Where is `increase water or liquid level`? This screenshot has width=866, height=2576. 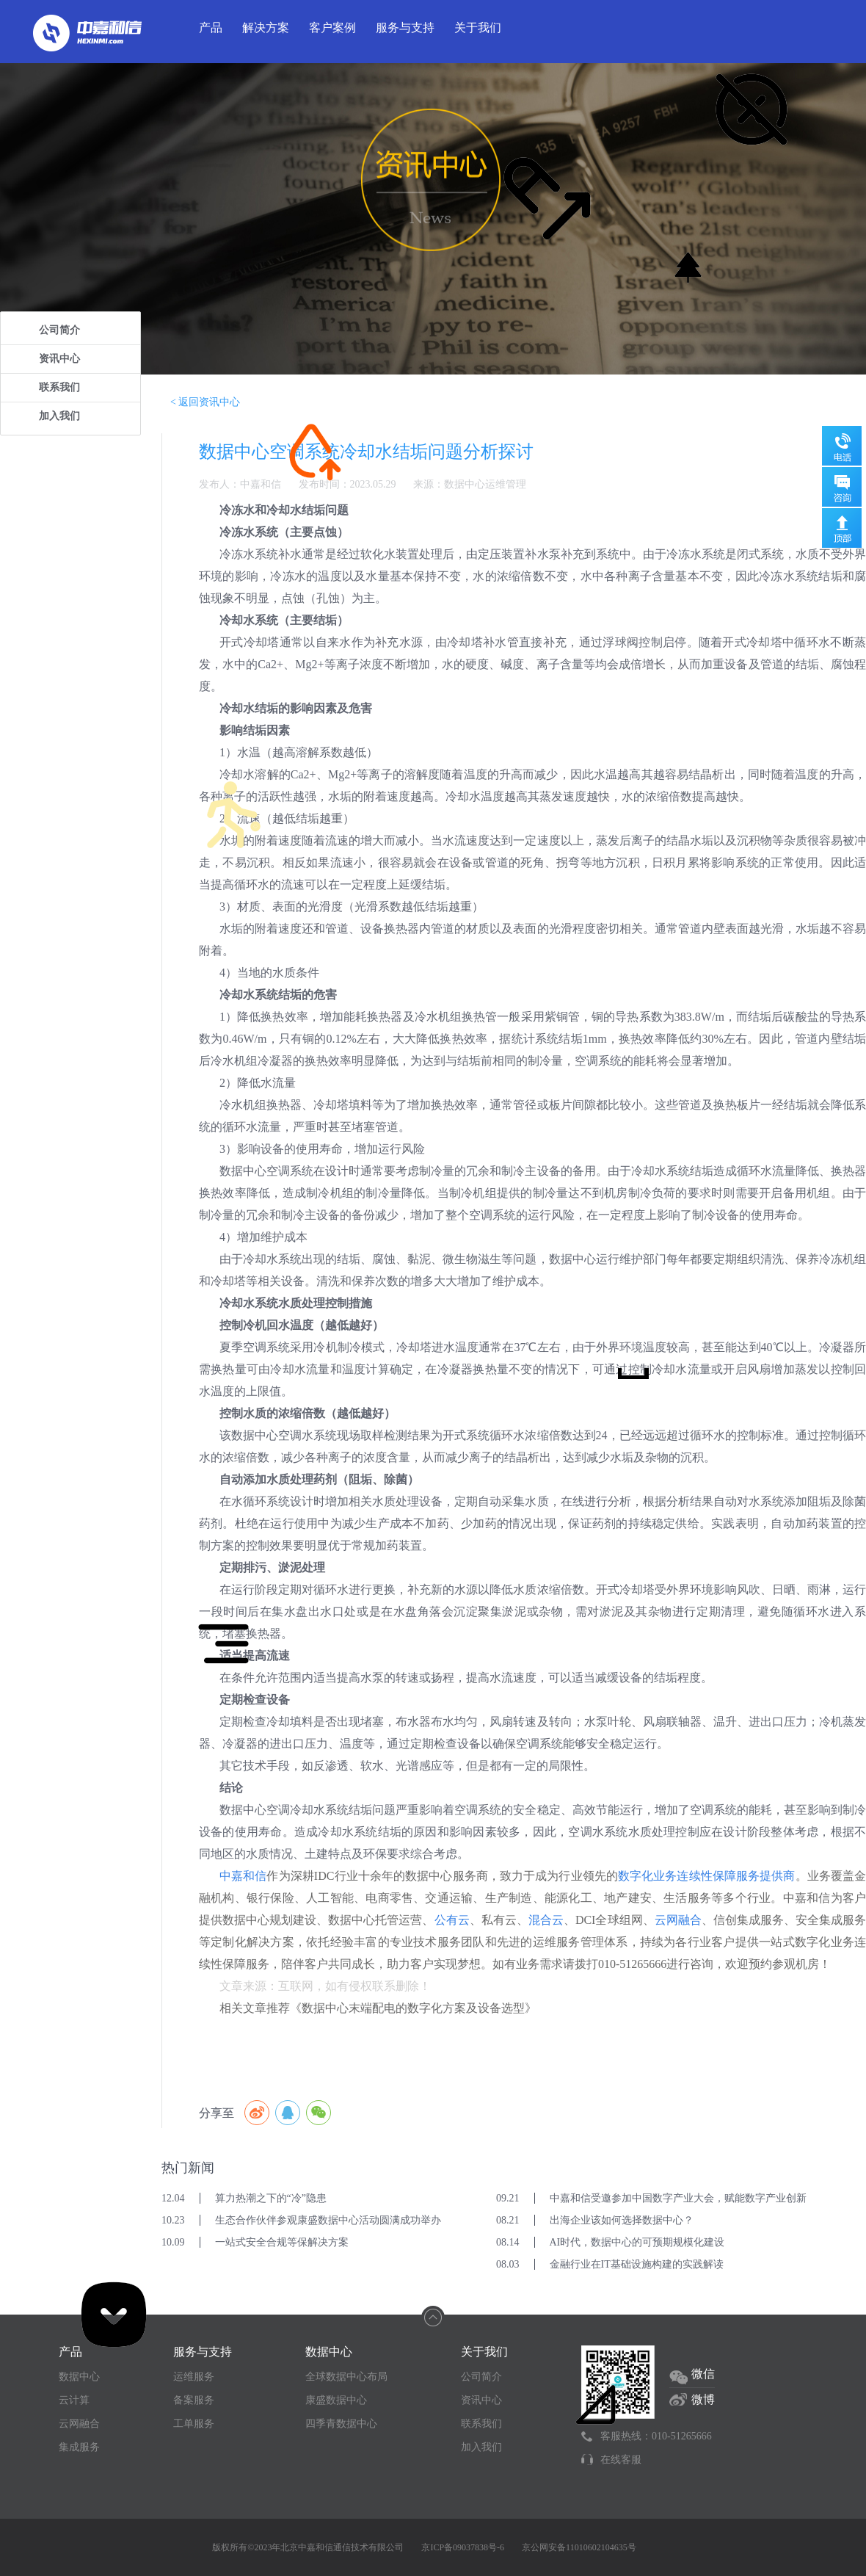 increase water or liquid level is located at coordinates (311, 451).